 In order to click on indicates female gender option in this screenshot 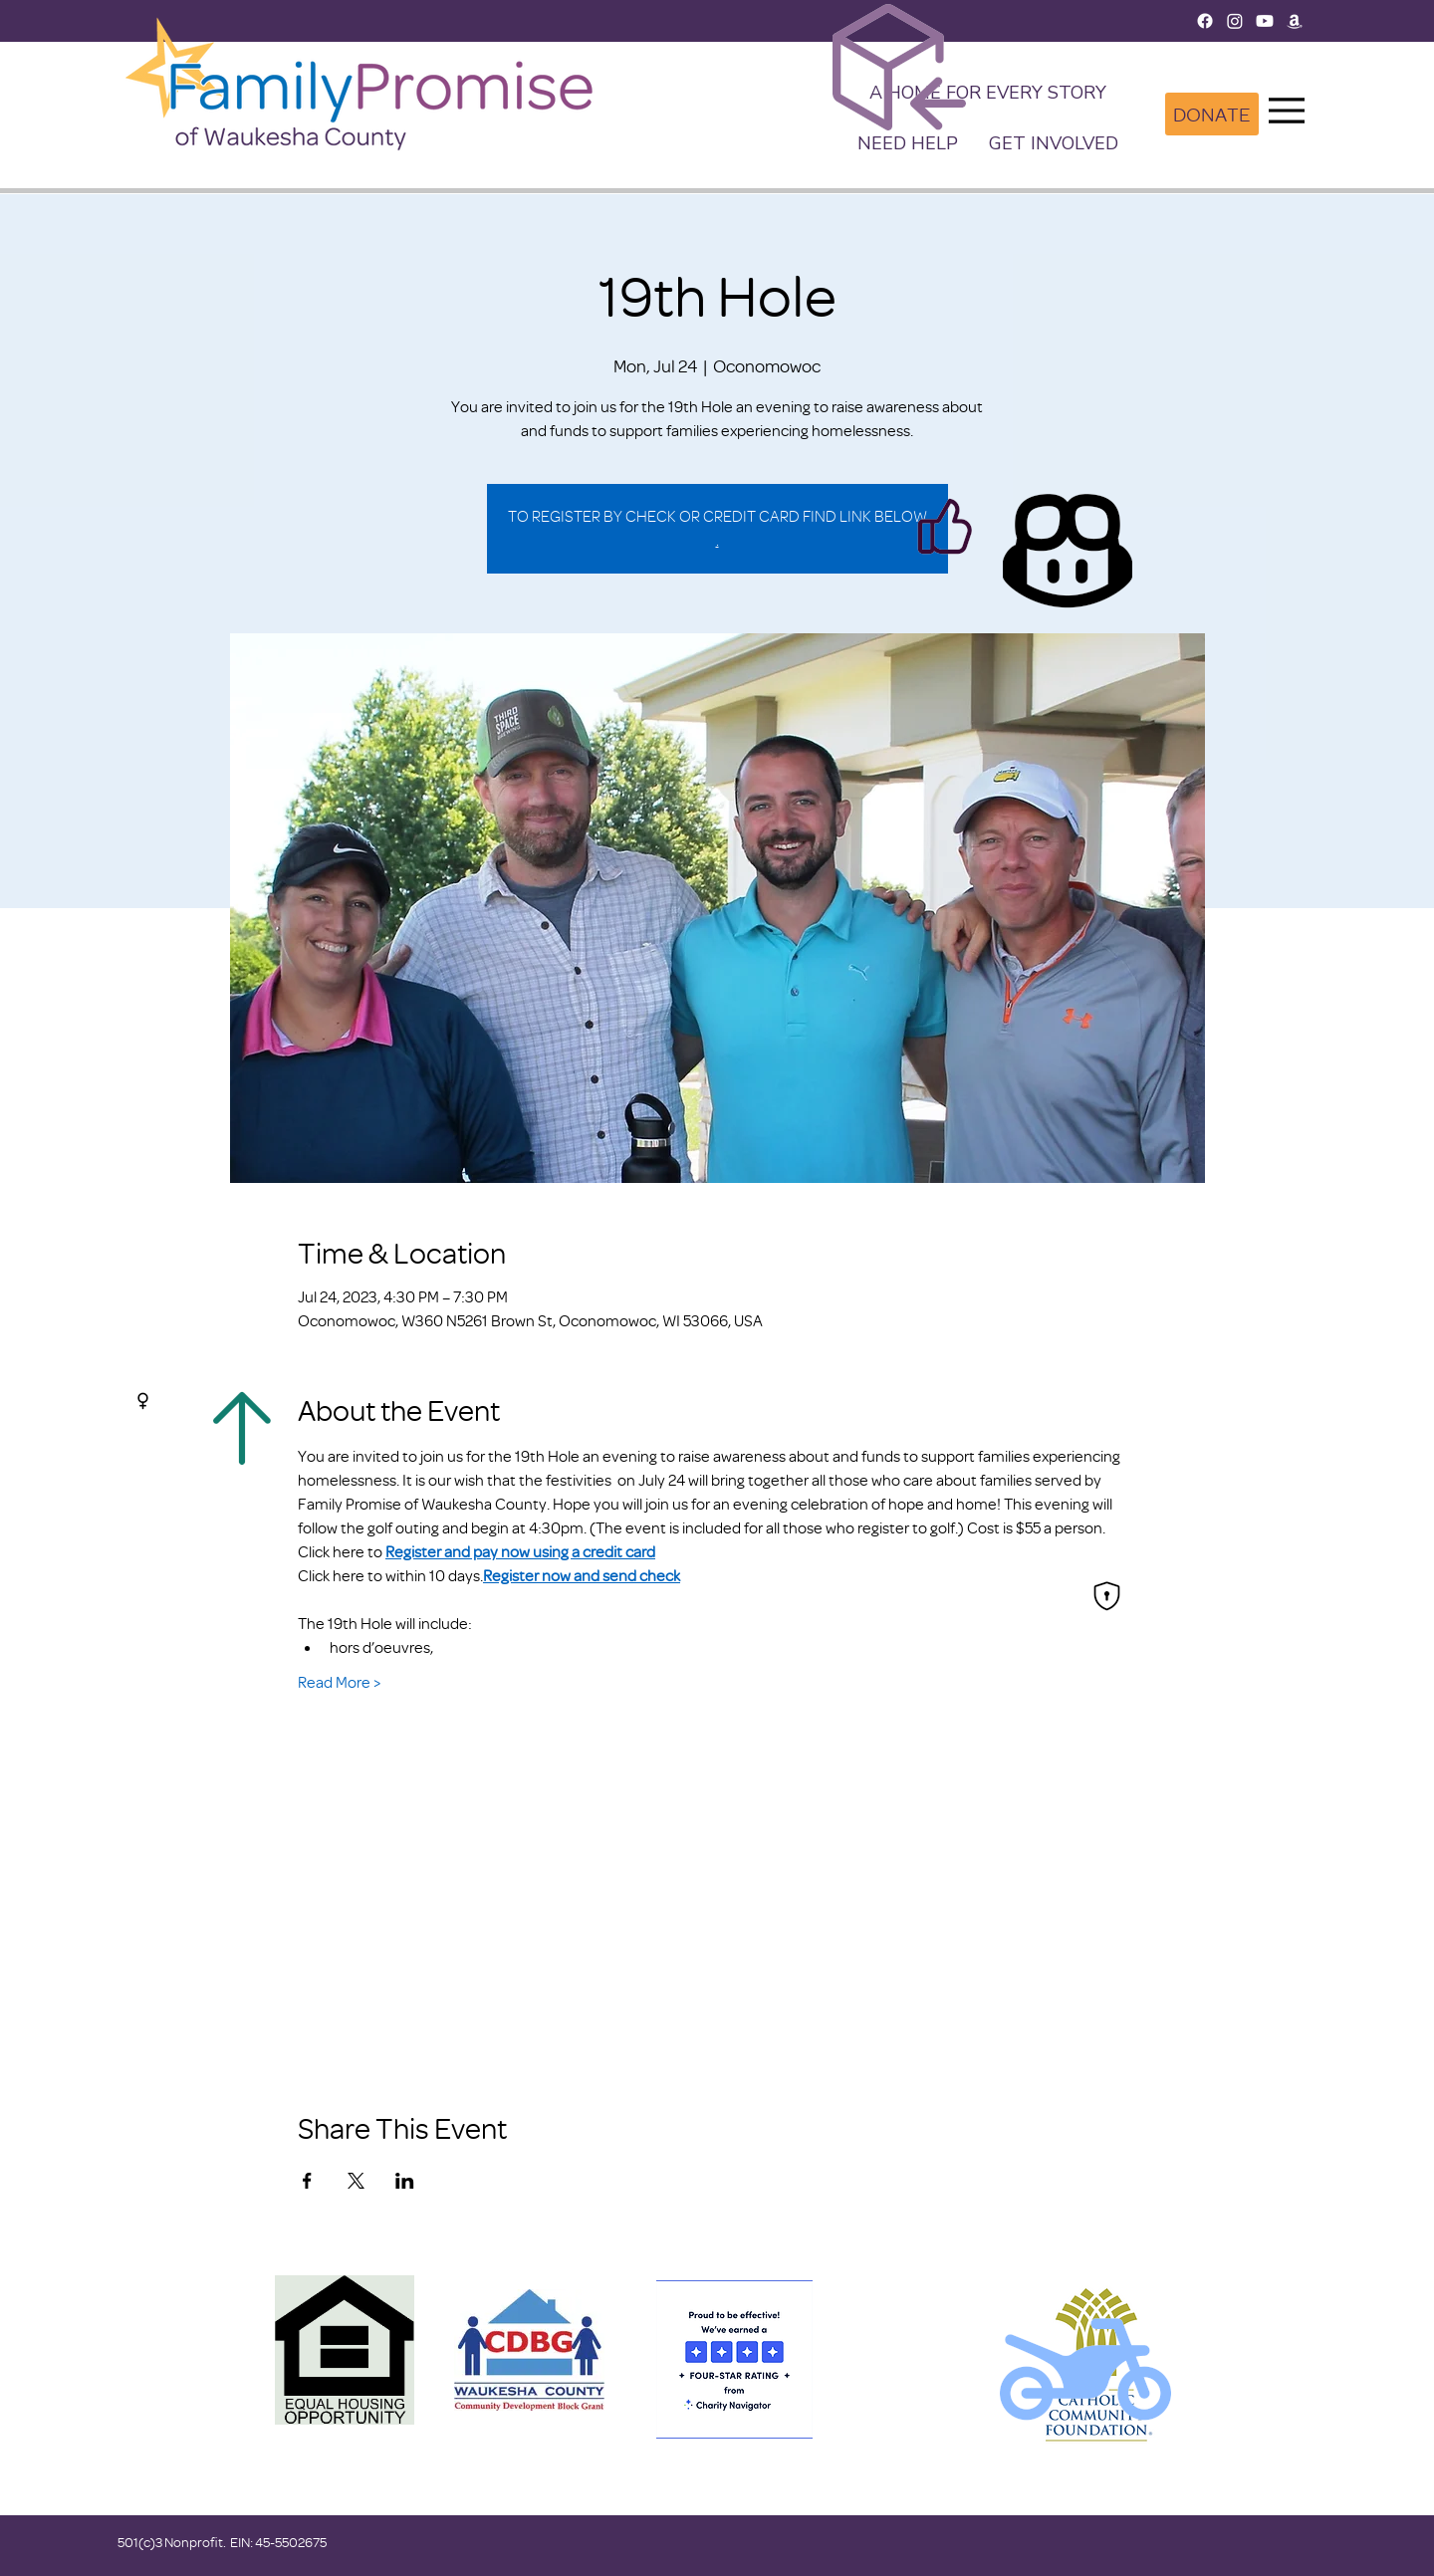, I will do `click(142, 1400)`.